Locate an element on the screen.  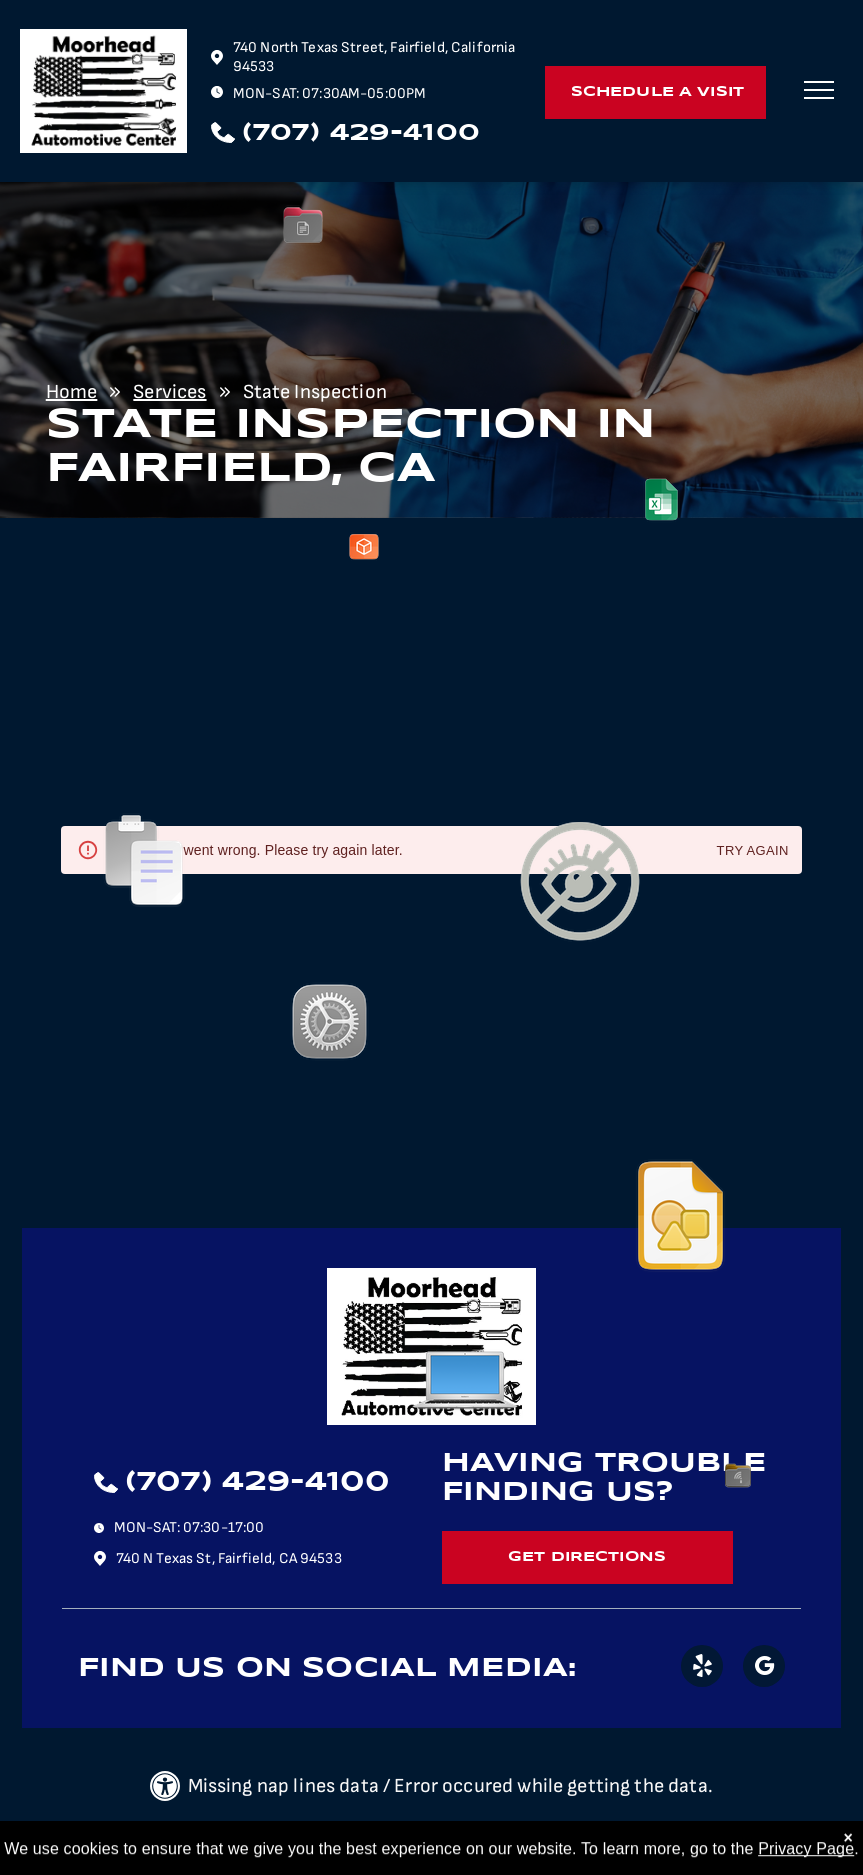
open system settings is located at coordinates (329, 1021).